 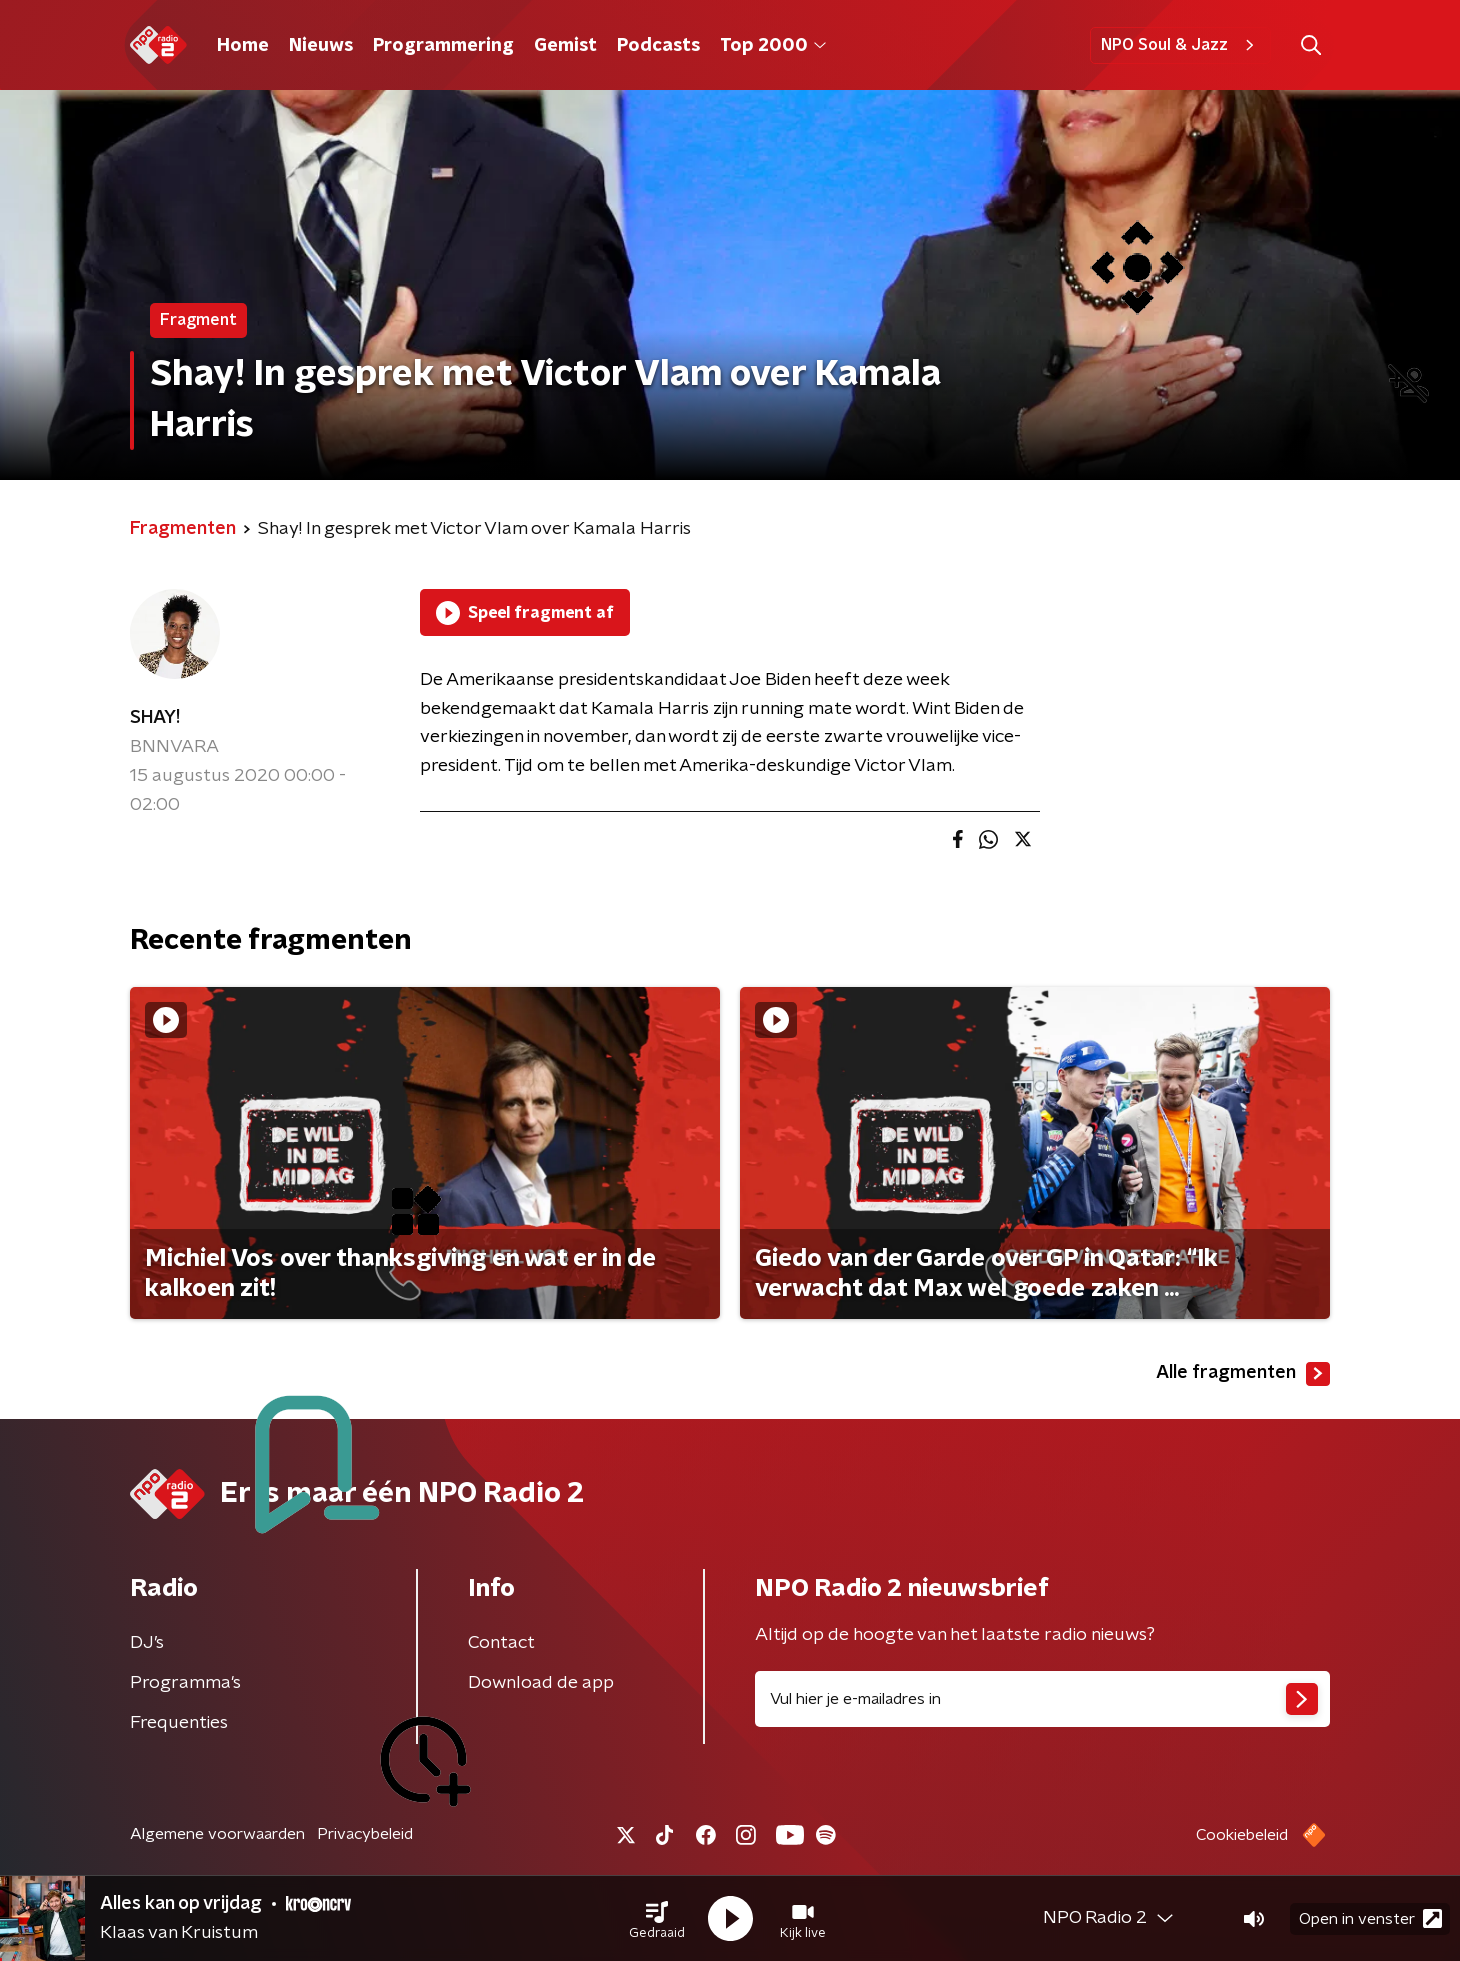 I want to click on indicates adding contacts is disabled, so click(x=1409, y=382).